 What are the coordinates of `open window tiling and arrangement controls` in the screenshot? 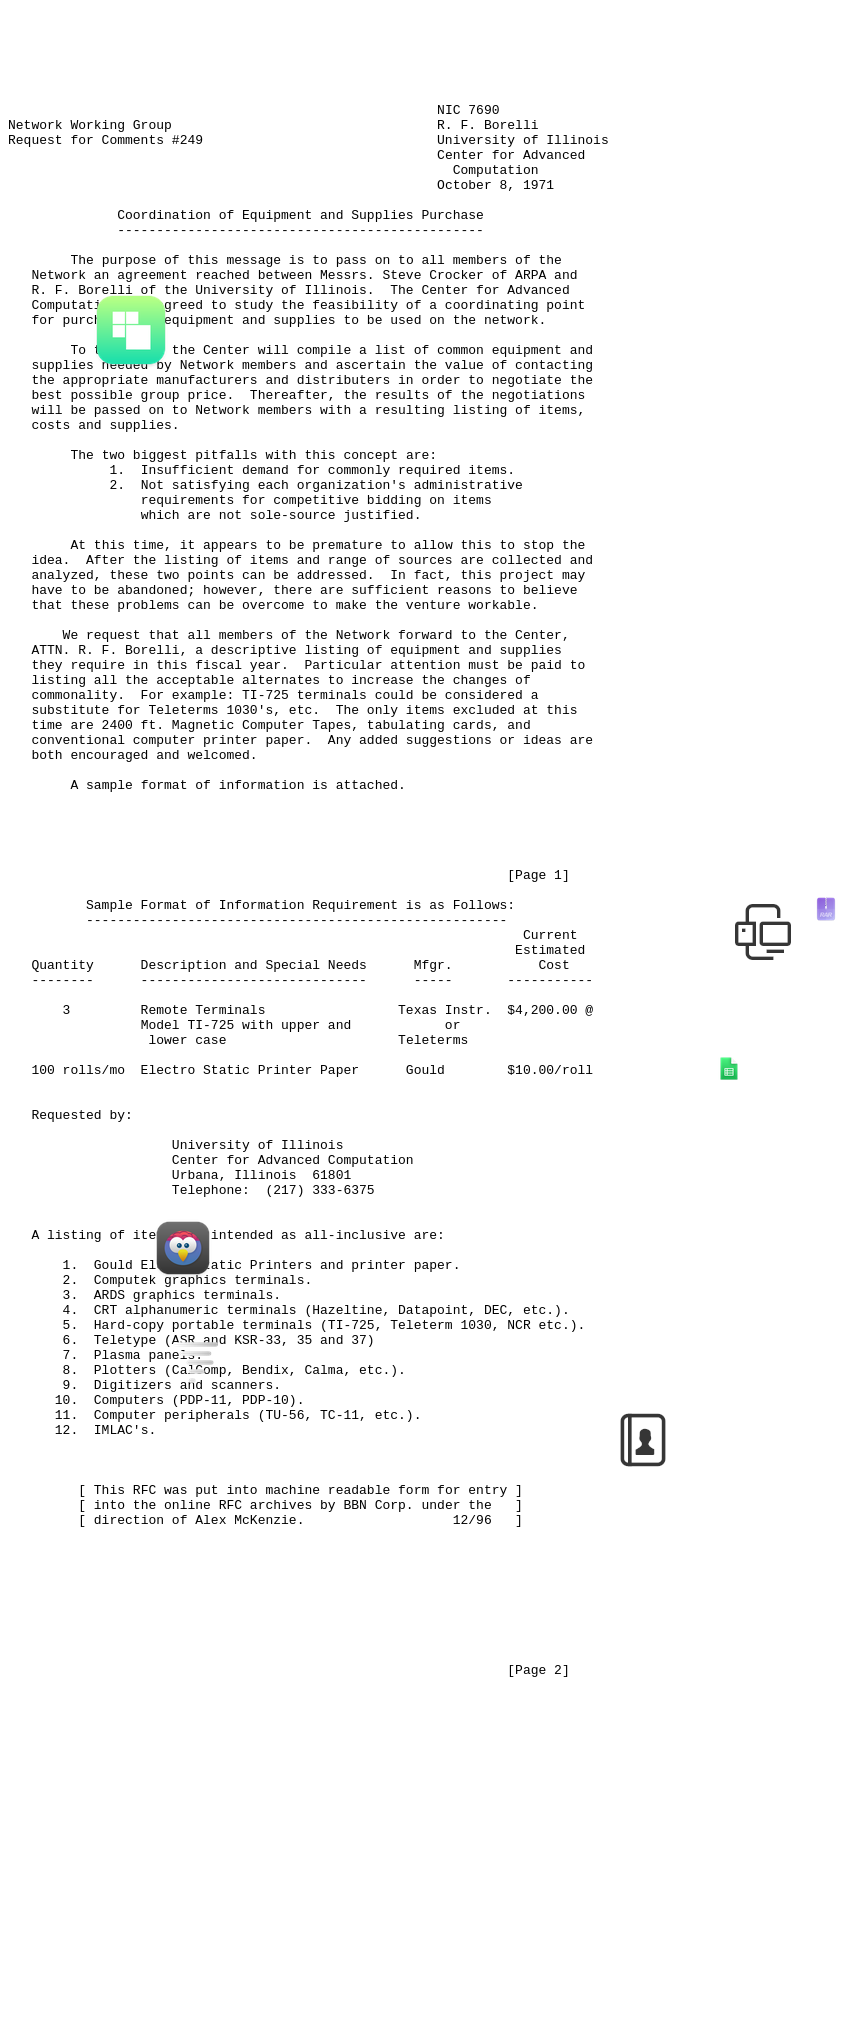 It's located at (131, 330).